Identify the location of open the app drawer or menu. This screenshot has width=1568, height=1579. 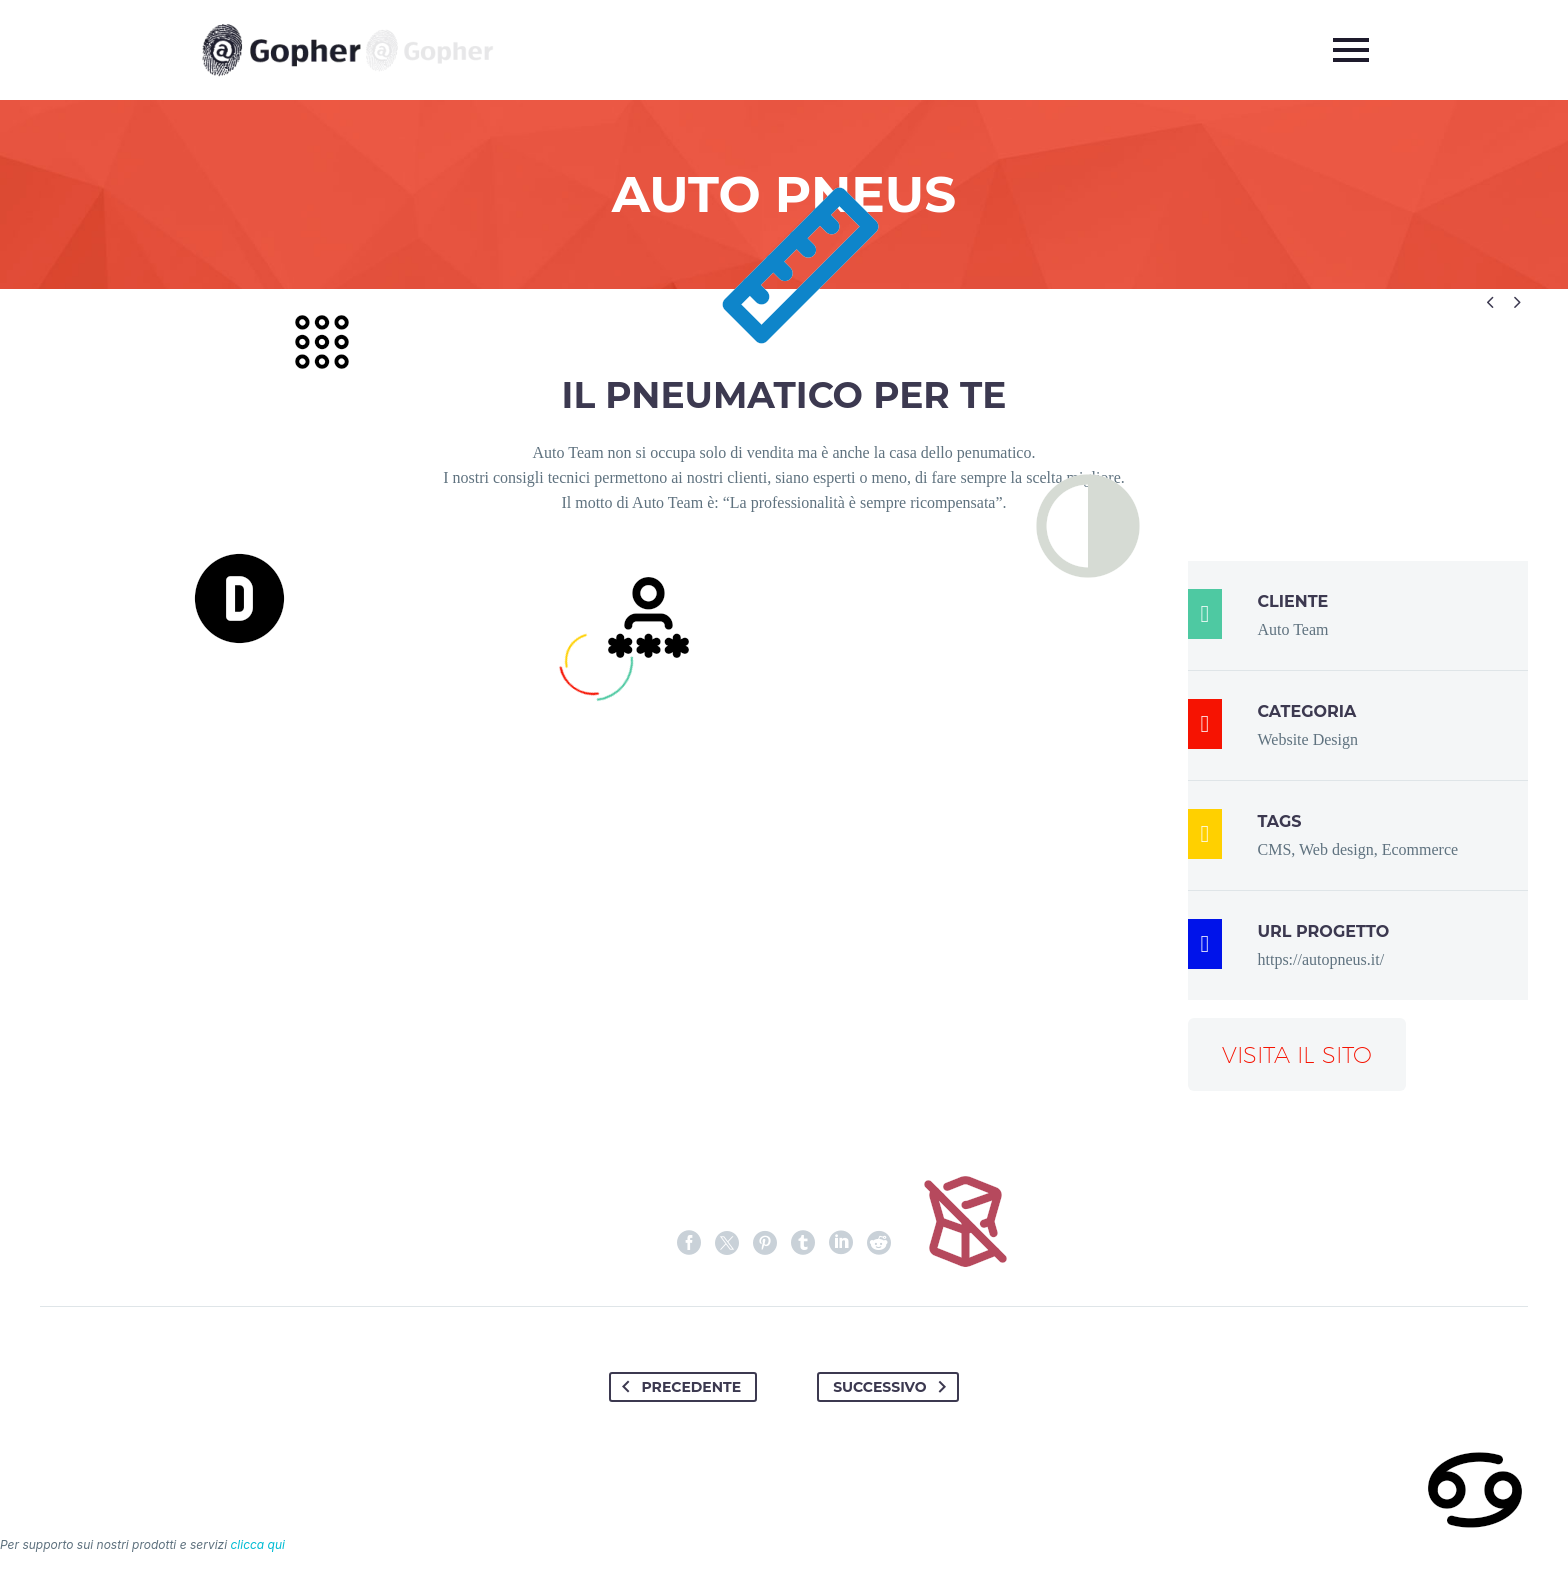
(322, 342).